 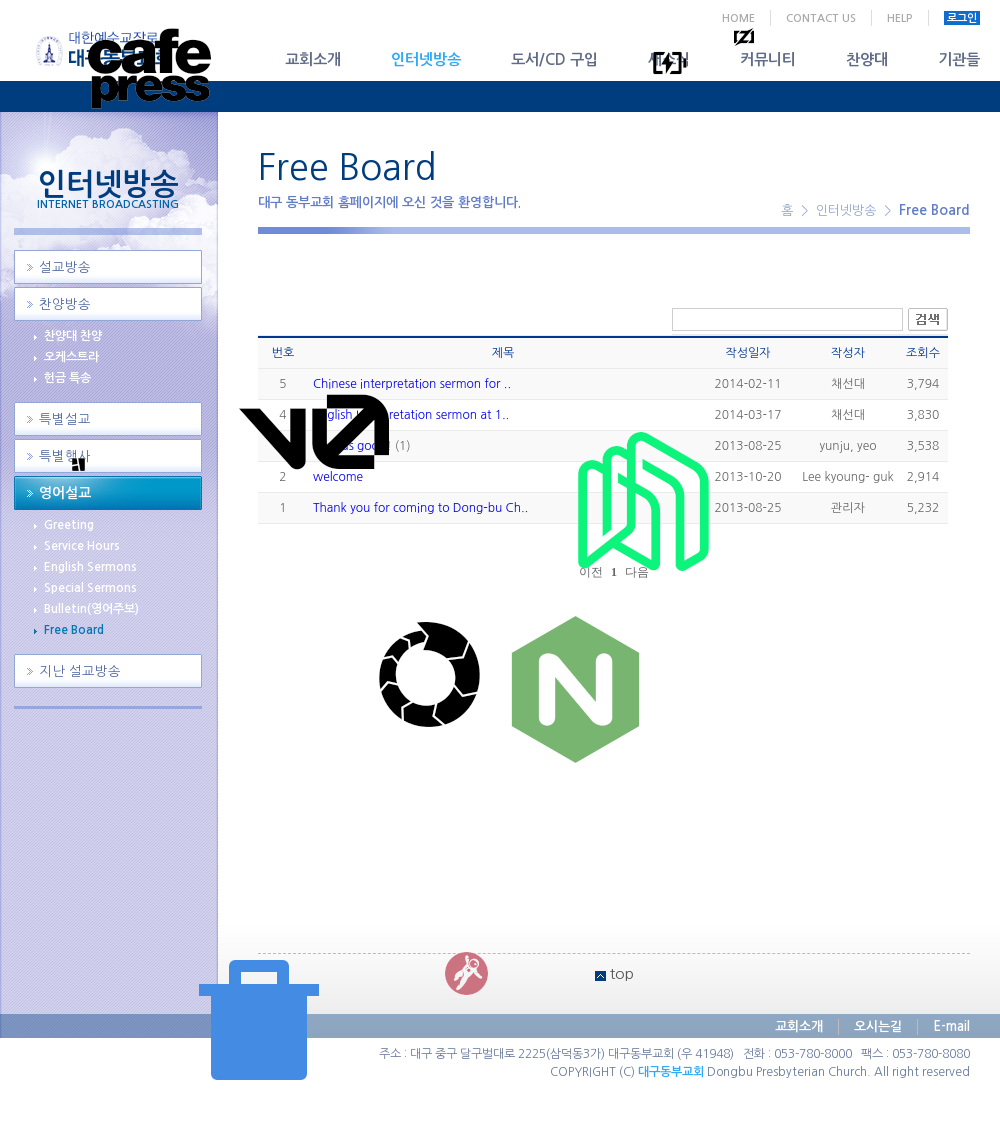 What do you see at coordinates (314, 432) in the screenshot?
I see `v0 by Vercel logo` at bounding box center [314, 432].